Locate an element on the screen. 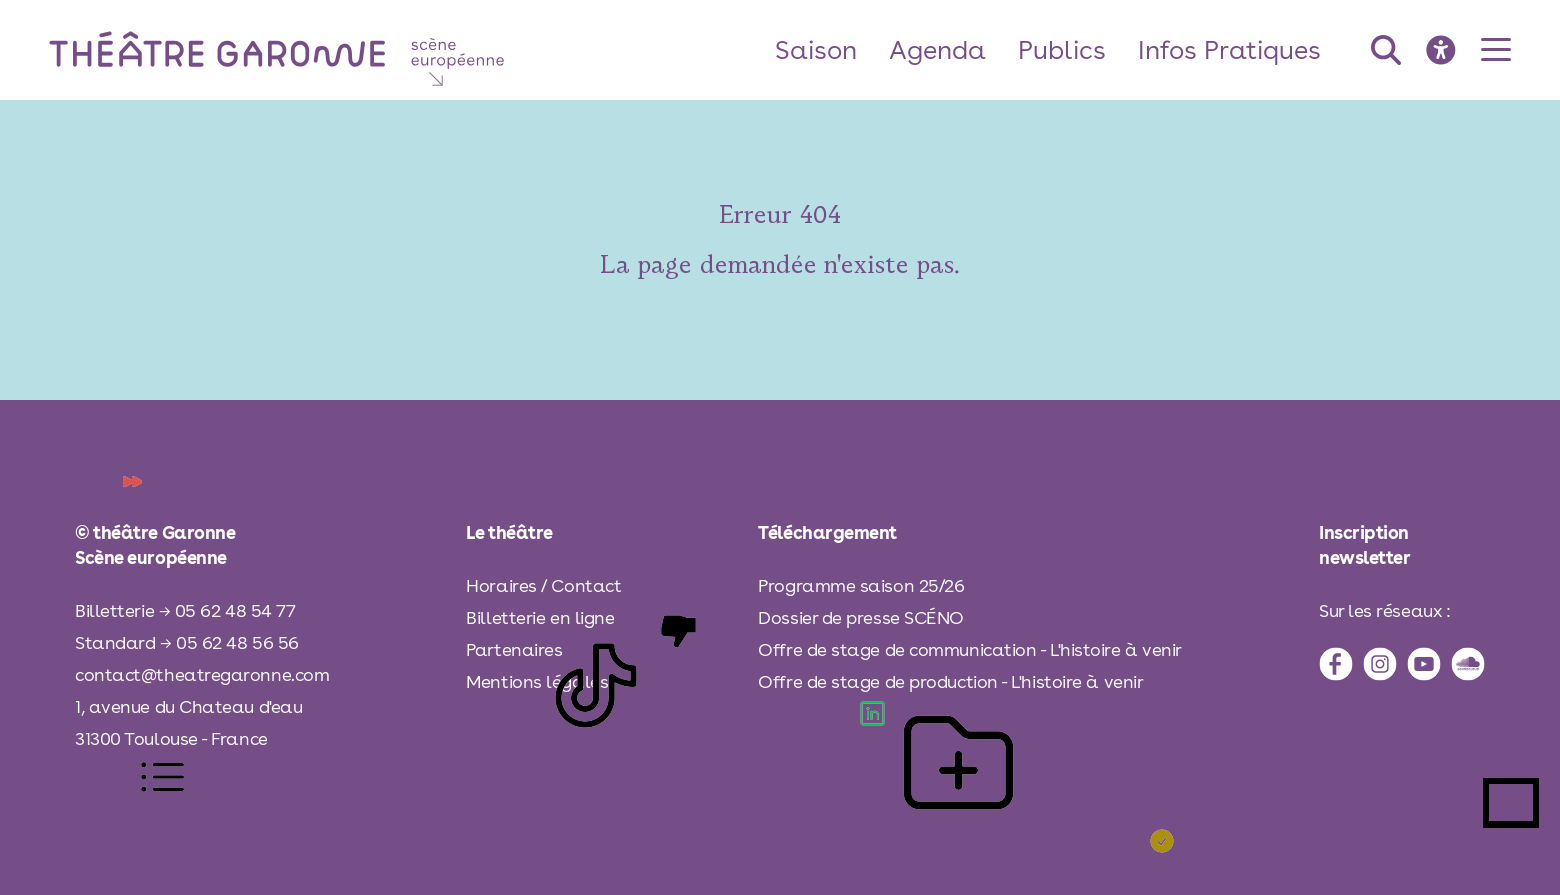  dislike or downvote content is located at coordinates (678, 631).